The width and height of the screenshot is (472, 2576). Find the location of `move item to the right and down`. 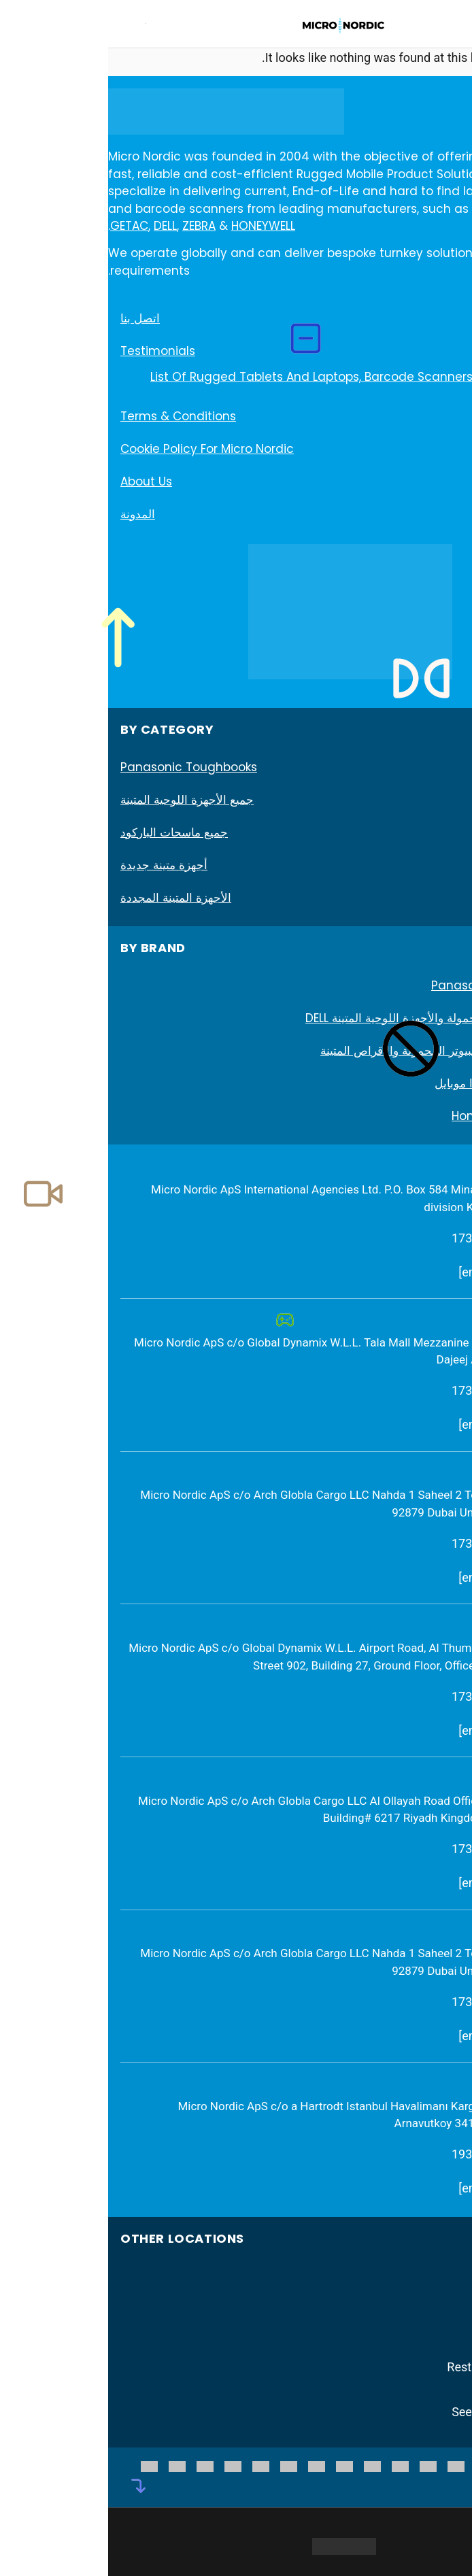

move item to the right and down is located at coordinates (138, 2486).